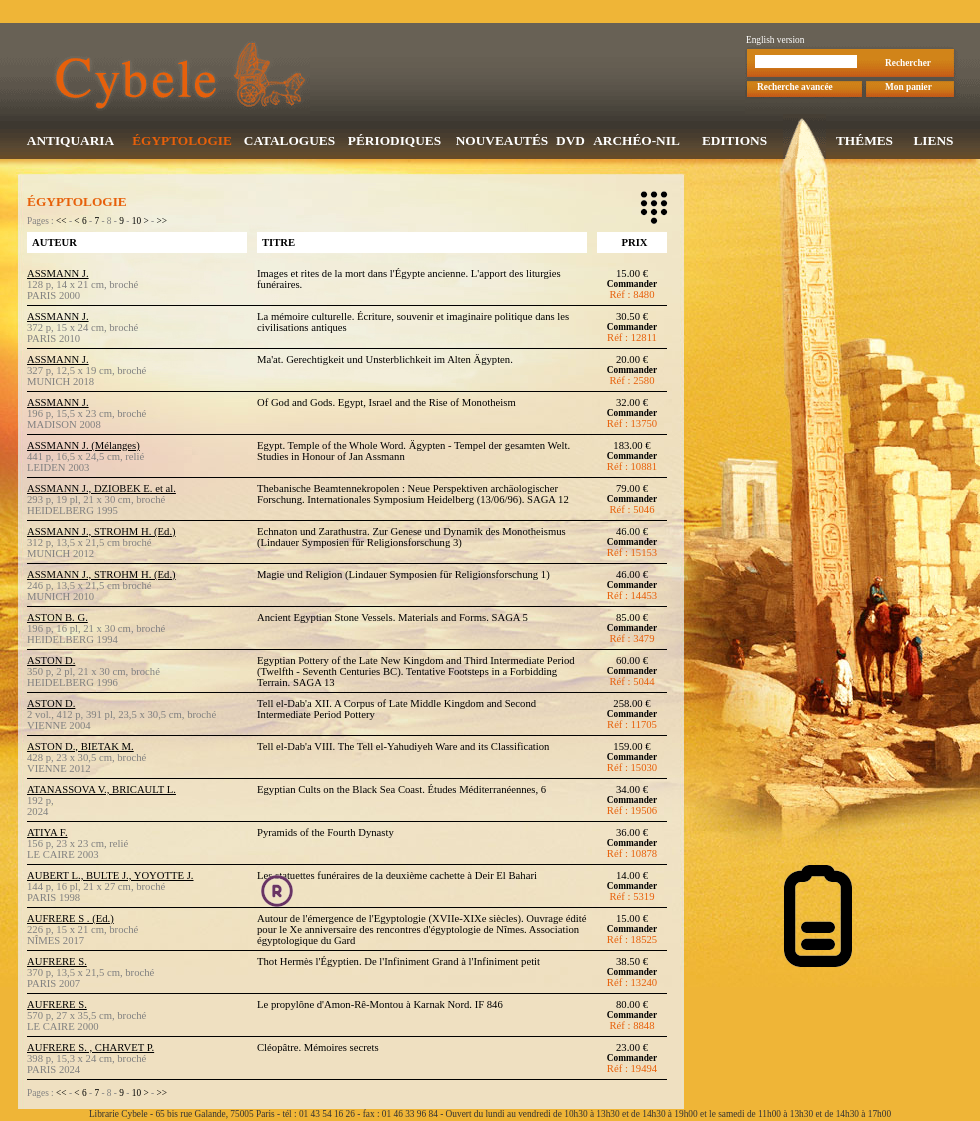 The image size is (980, 1121). Describe the element at coordinates (654, 207) in the screenshot. I see `open numeric keypad for input` at that location.